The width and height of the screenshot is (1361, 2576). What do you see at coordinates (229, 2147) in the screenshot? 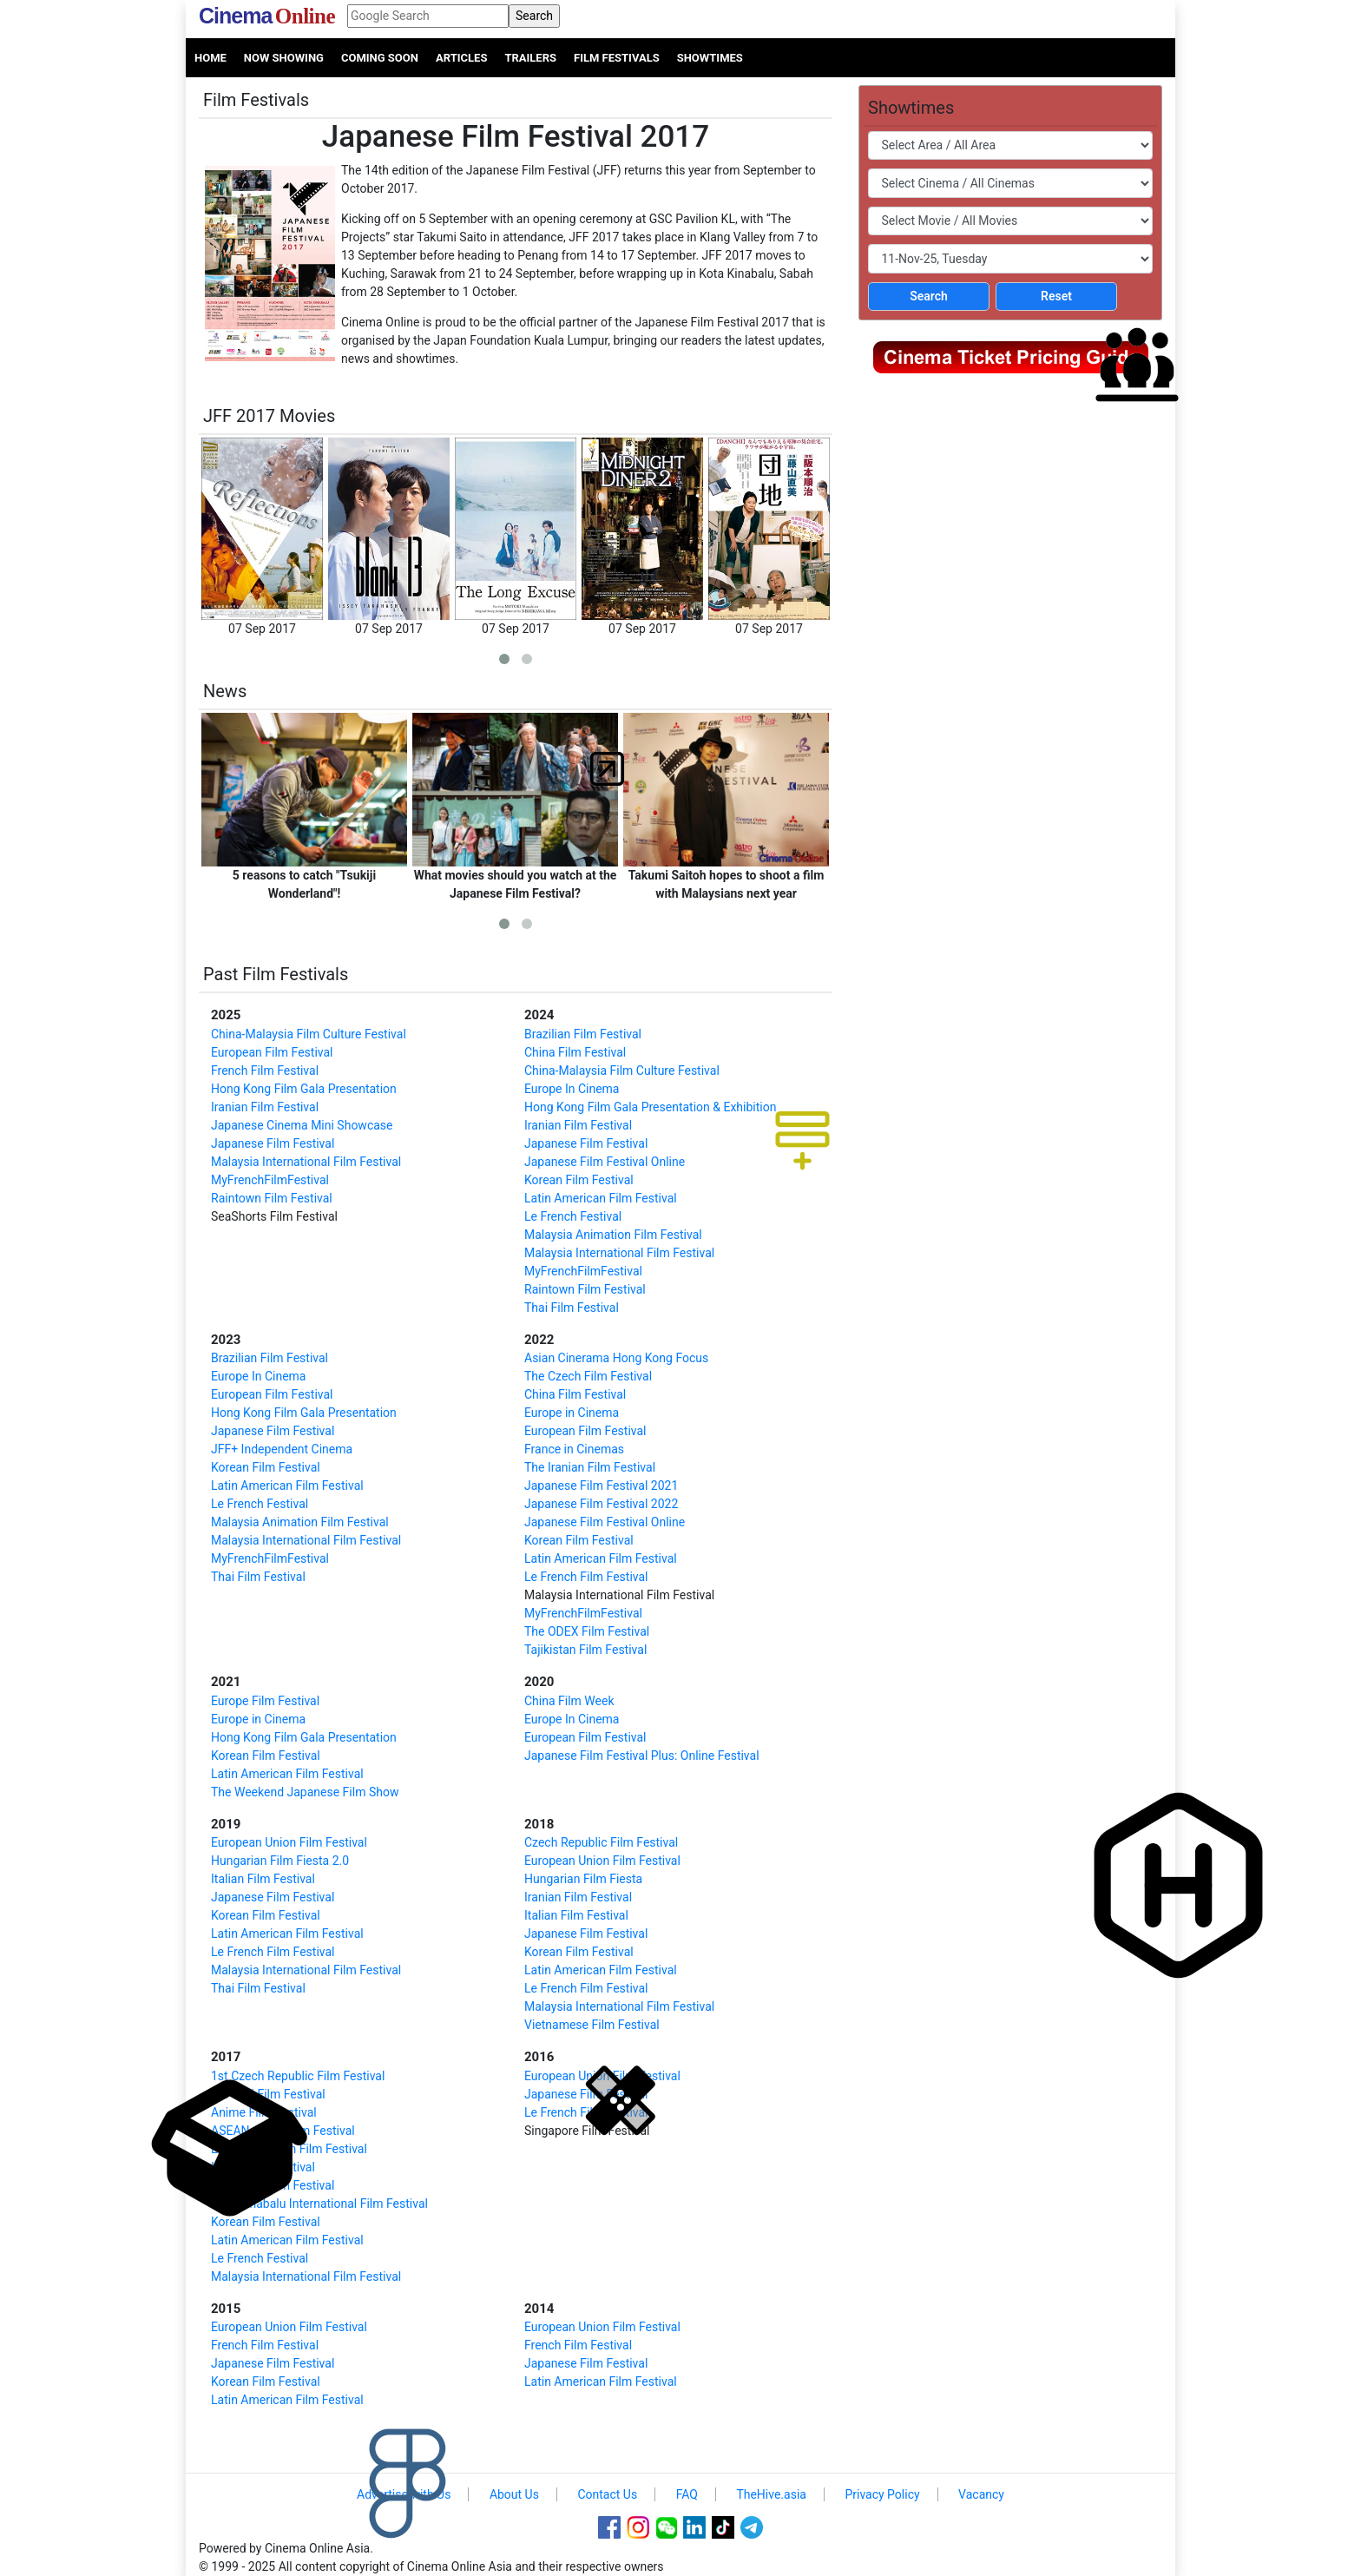
I see `view package contents` at bounding box center [229, 2147].